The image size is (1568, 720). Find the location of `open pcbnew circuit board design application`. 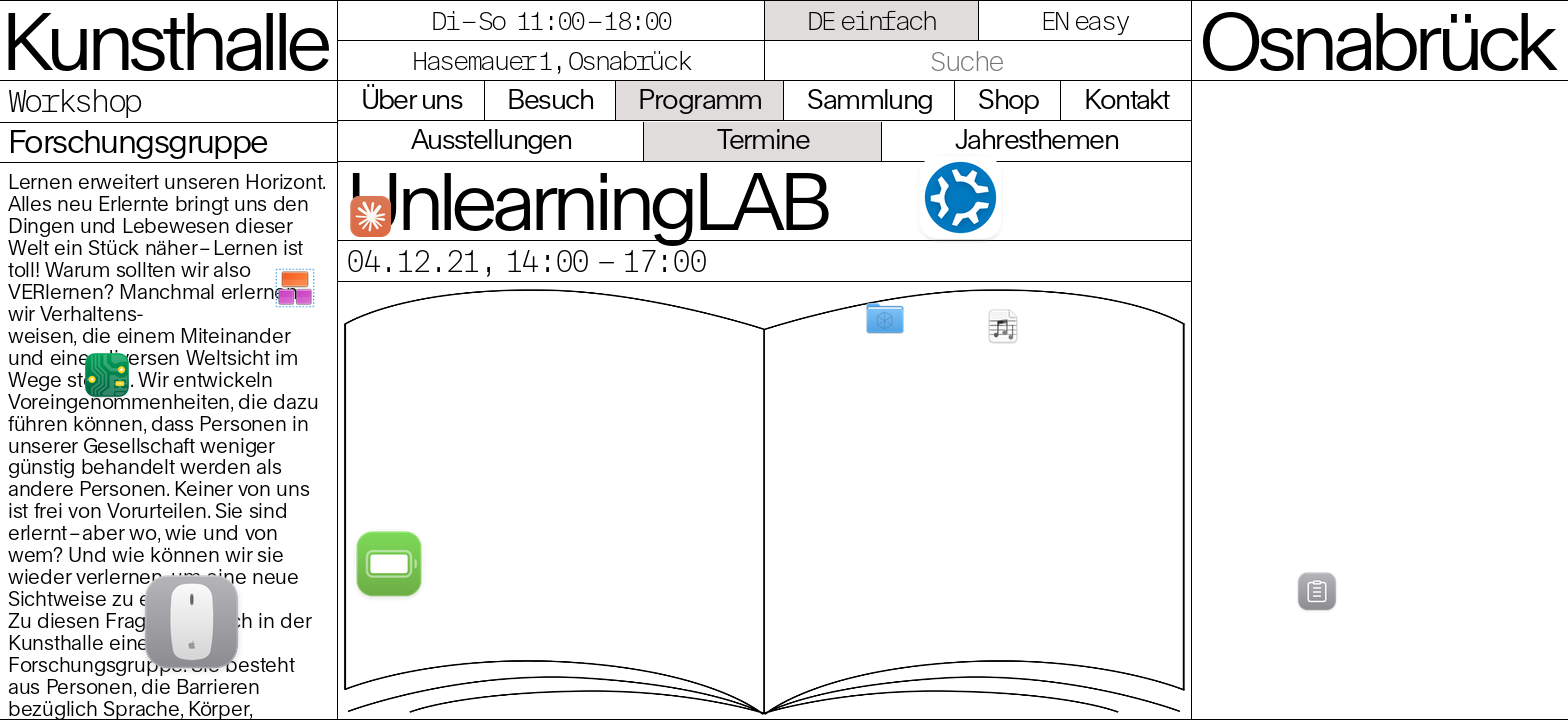

open pcbnew circuit board design application is located at coordinates (107, 375).